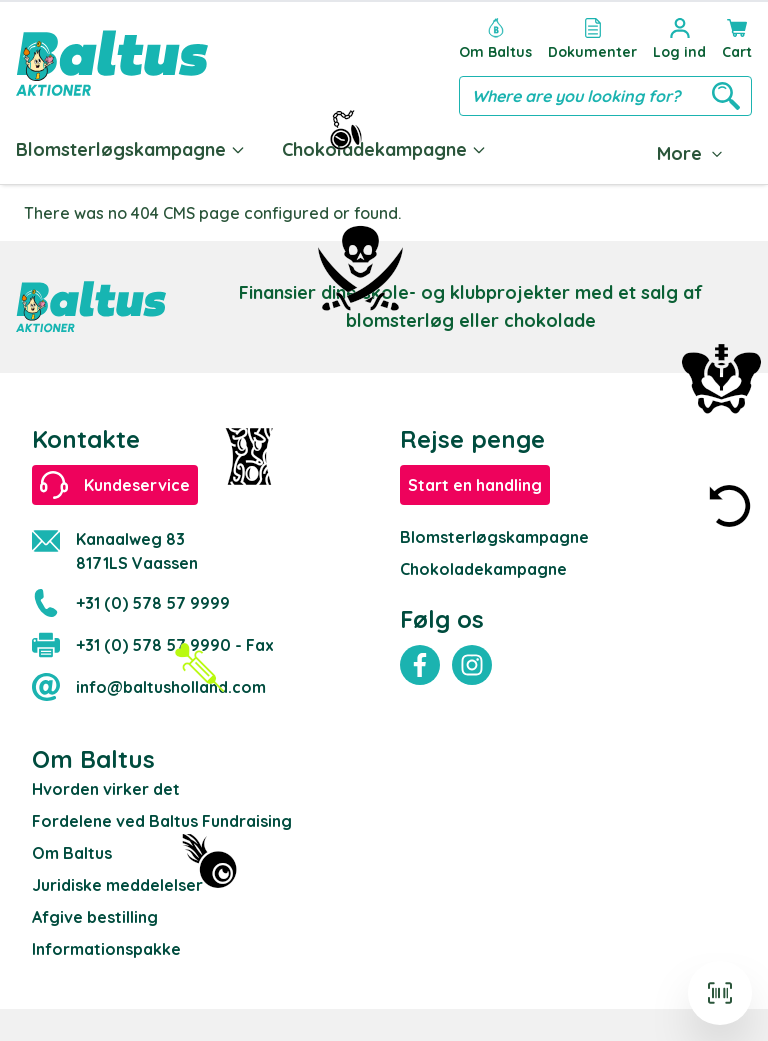  Describe the element at coordinates (346, 130) in the screenshot. I see `view elapsed game time or timer` at that location.